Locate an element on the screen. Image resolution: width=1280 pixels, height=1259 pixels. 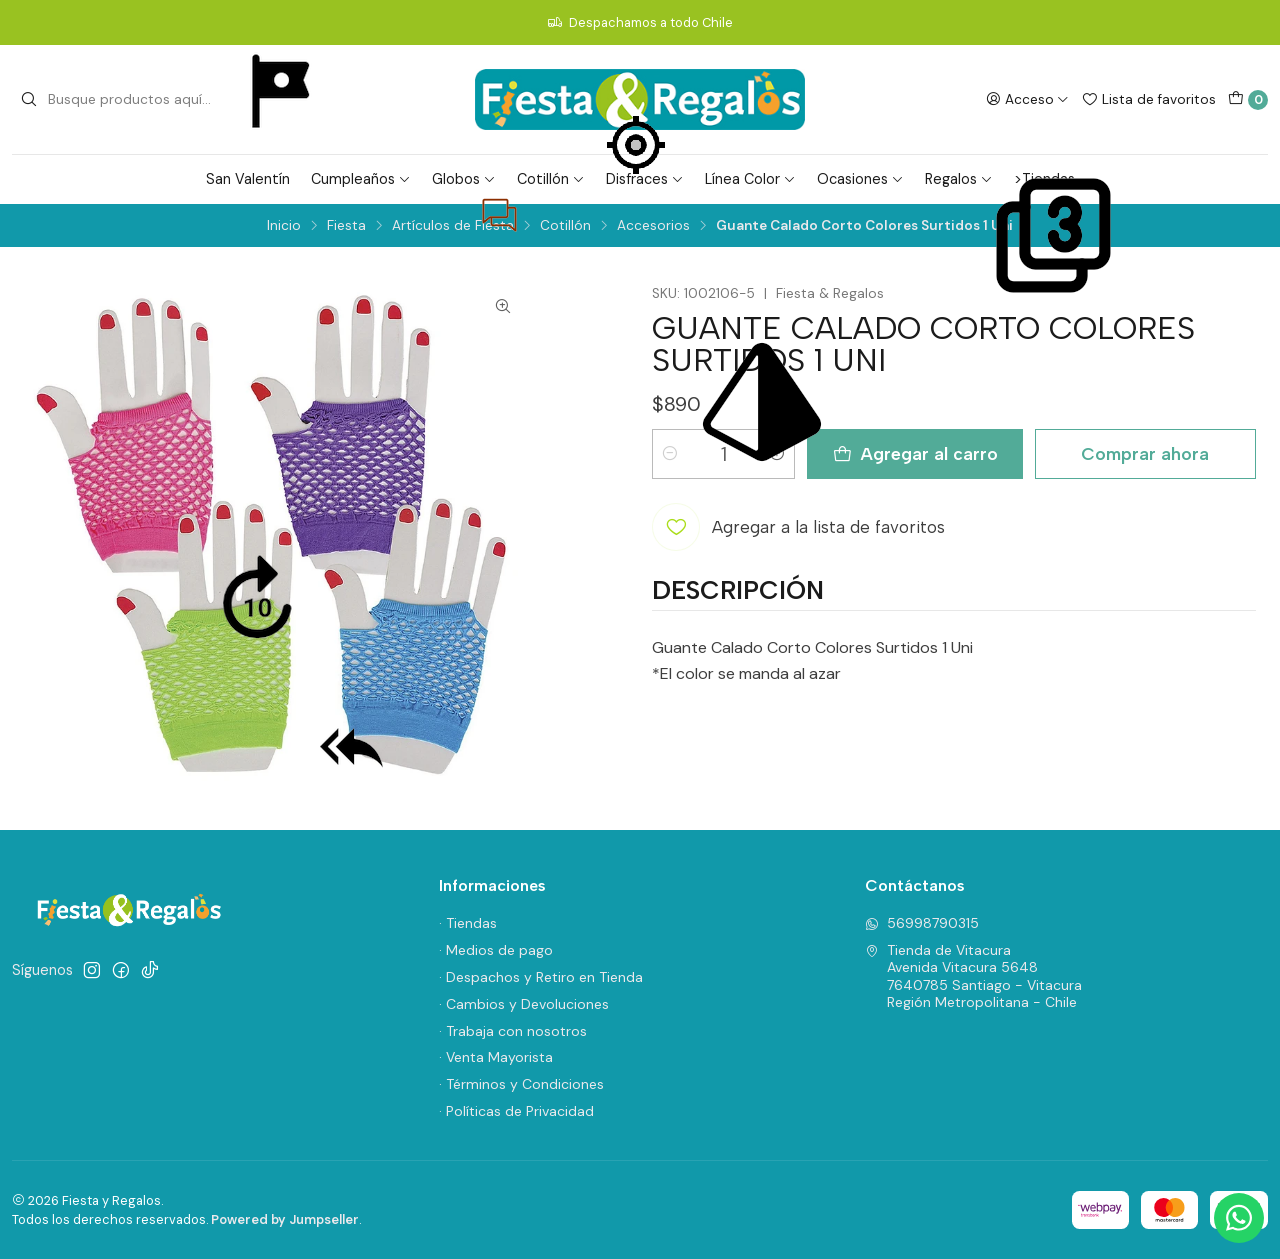
view item 3 in a series or collection is located at coordinates (1053, 235).